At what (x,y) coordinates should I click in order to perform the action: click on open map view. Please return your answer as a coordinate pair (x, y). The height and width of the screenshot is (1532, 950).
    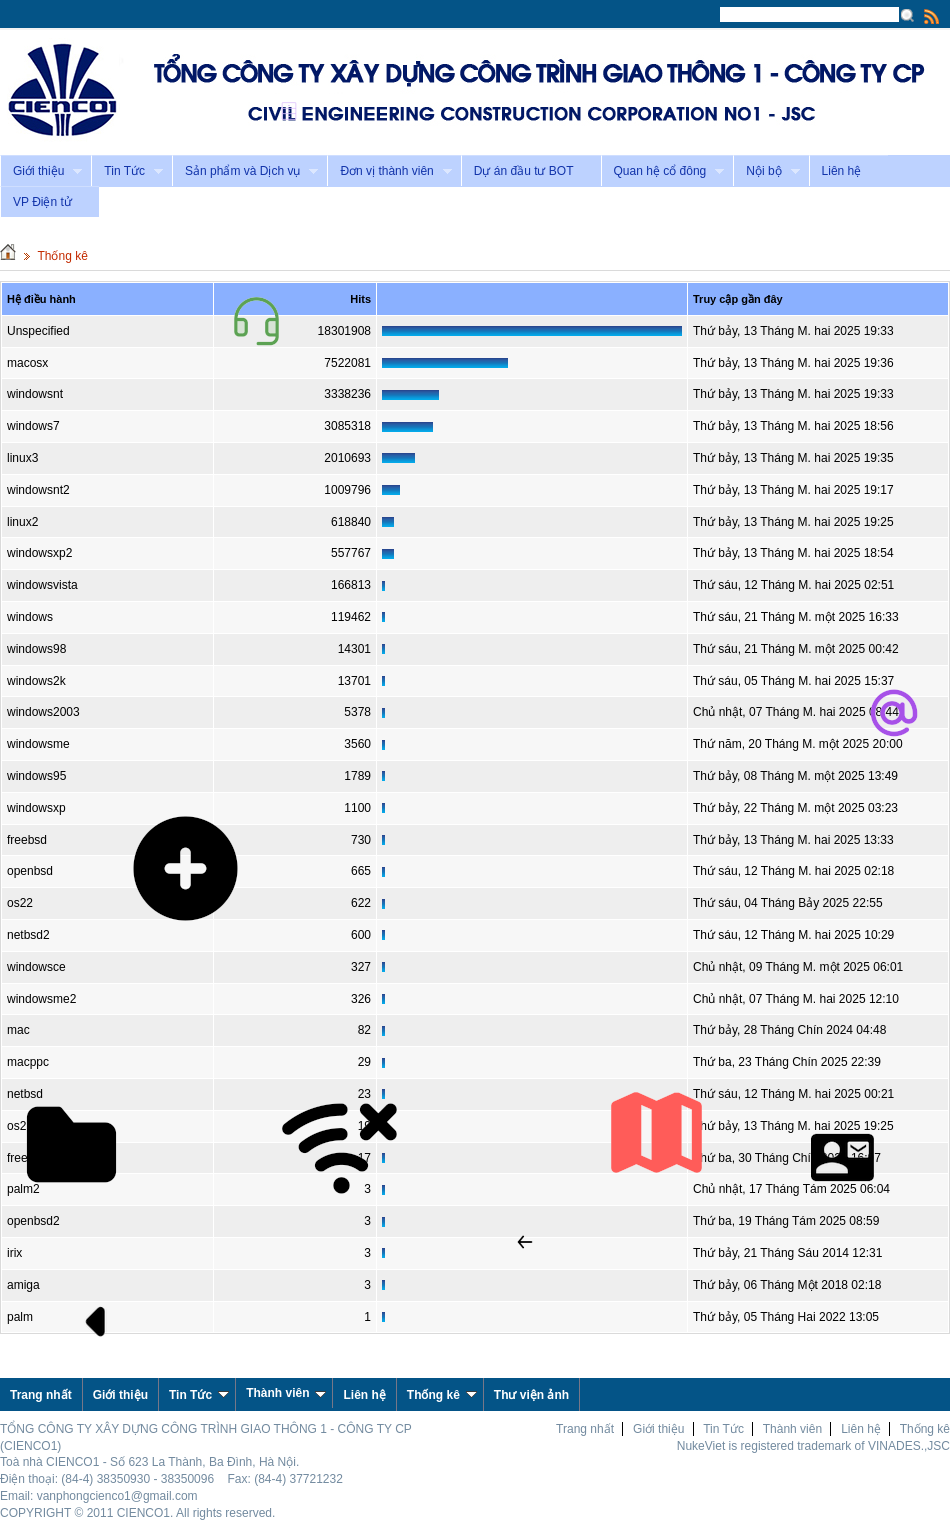
    Looking at the image, I should click on (656, 1132).